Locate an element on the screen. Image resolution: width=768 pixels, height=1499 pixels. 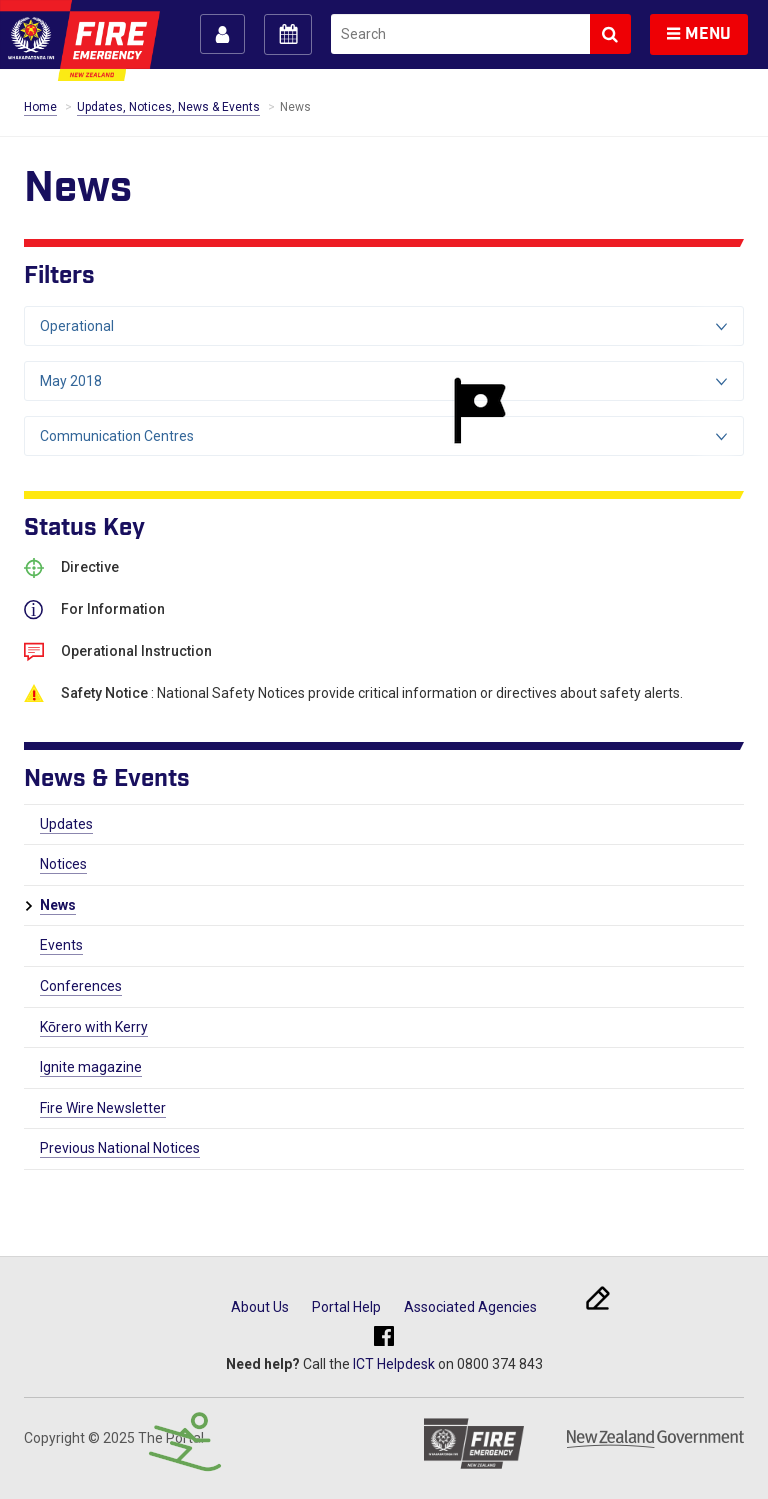
start a guided tour or walkthrough is located at coordinates (477, 410).